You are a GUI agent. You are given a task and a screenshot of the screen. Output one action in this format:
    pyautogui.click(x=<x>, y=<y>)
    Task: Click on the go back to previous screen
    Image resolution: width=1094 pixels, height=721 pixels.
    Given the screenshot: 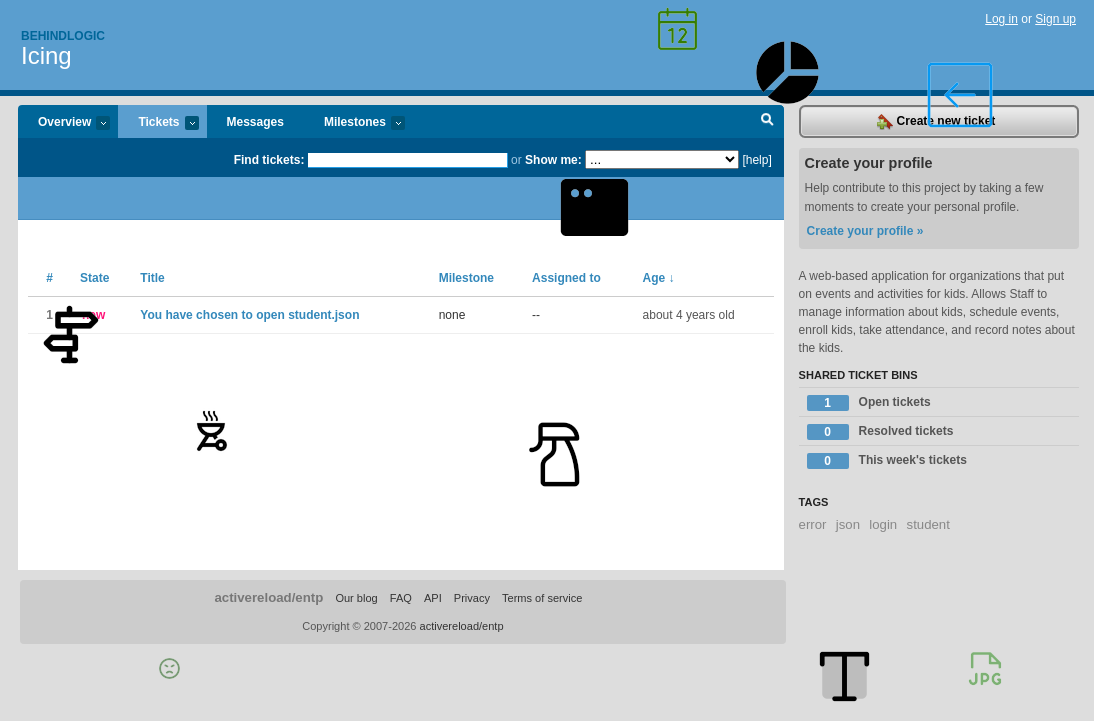 What is the action you would take?
    pyautogui.click(x=960, y=95)
    